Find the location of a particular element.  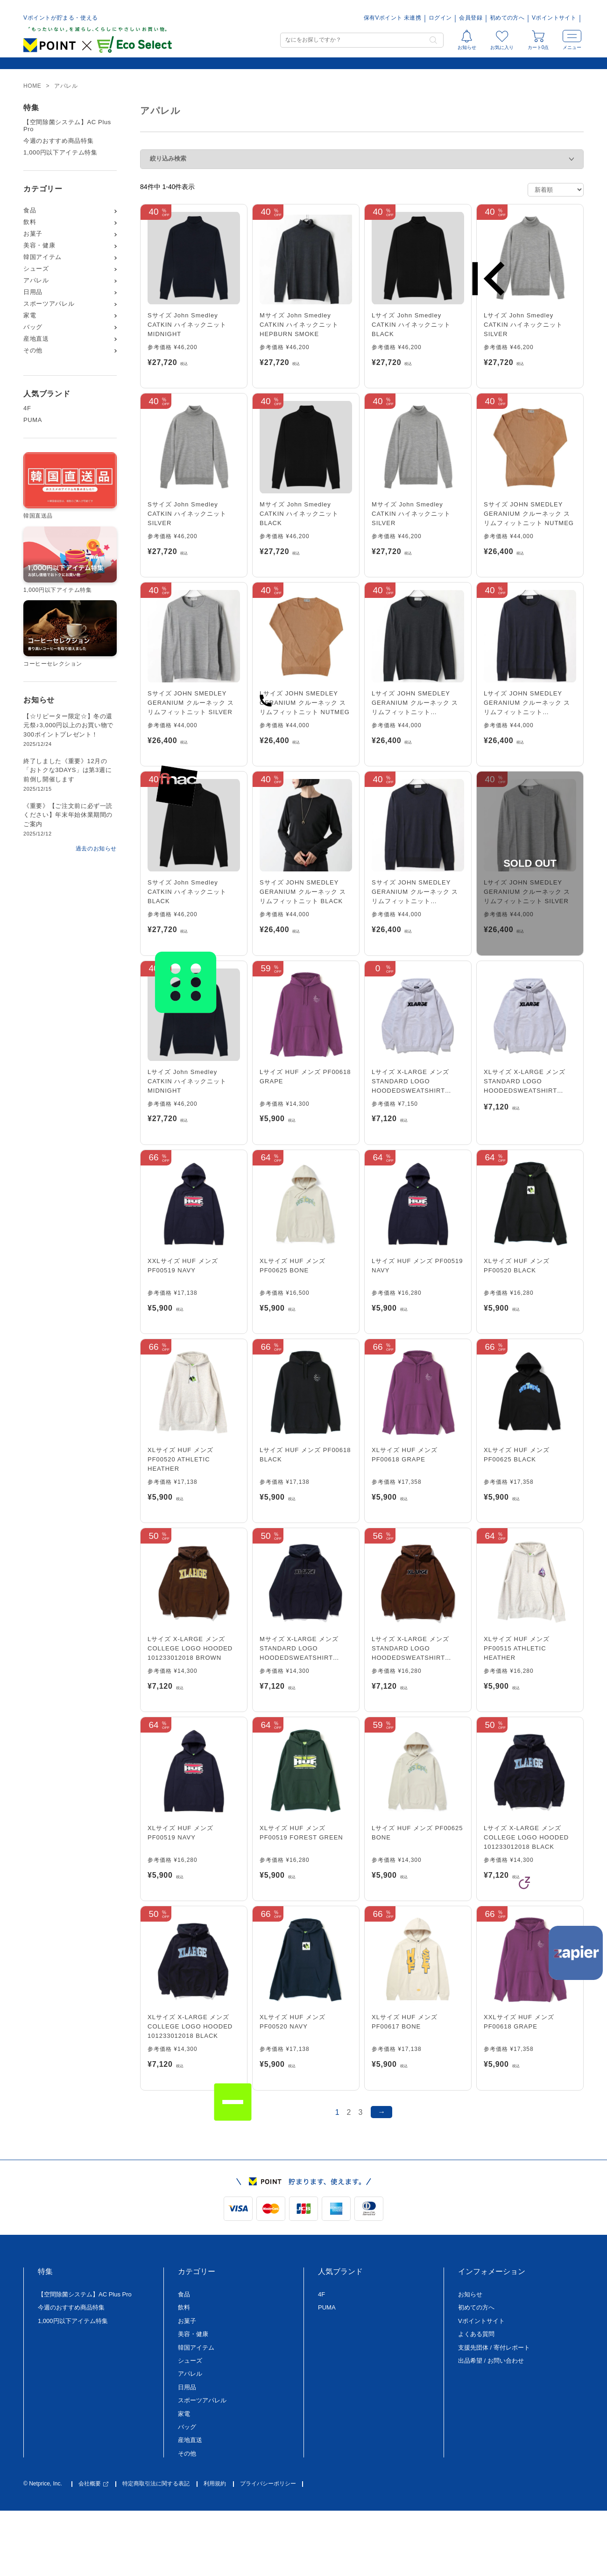

open Zapier automation platform is located at coordinates (576, 1953).